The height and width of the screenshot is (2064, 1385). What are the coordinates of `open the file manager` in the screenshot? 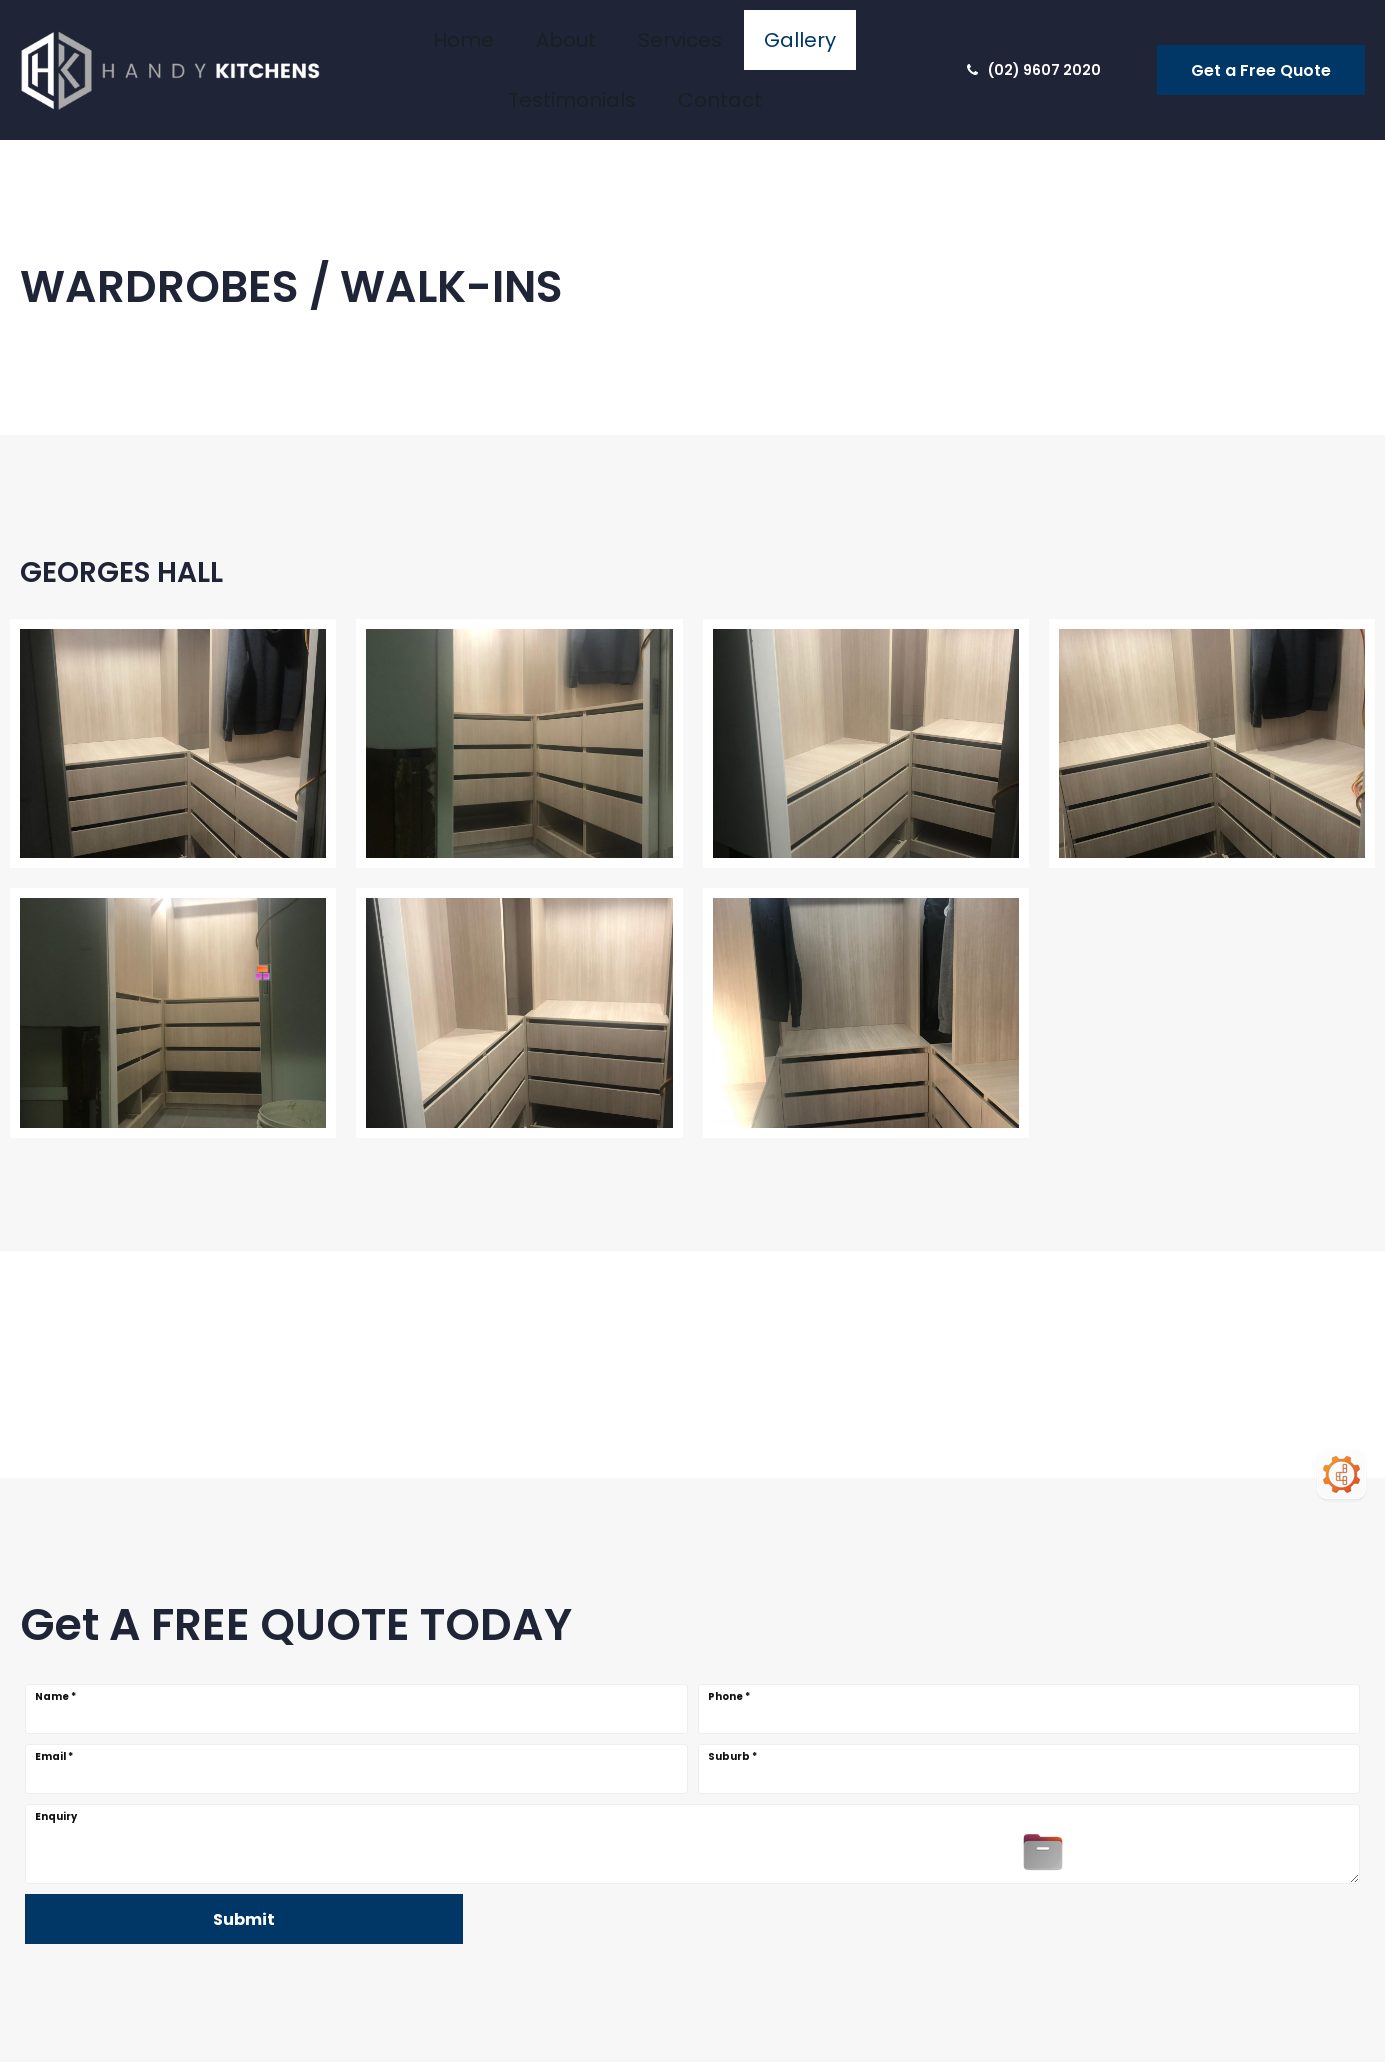 It's located at (1043, 1852).